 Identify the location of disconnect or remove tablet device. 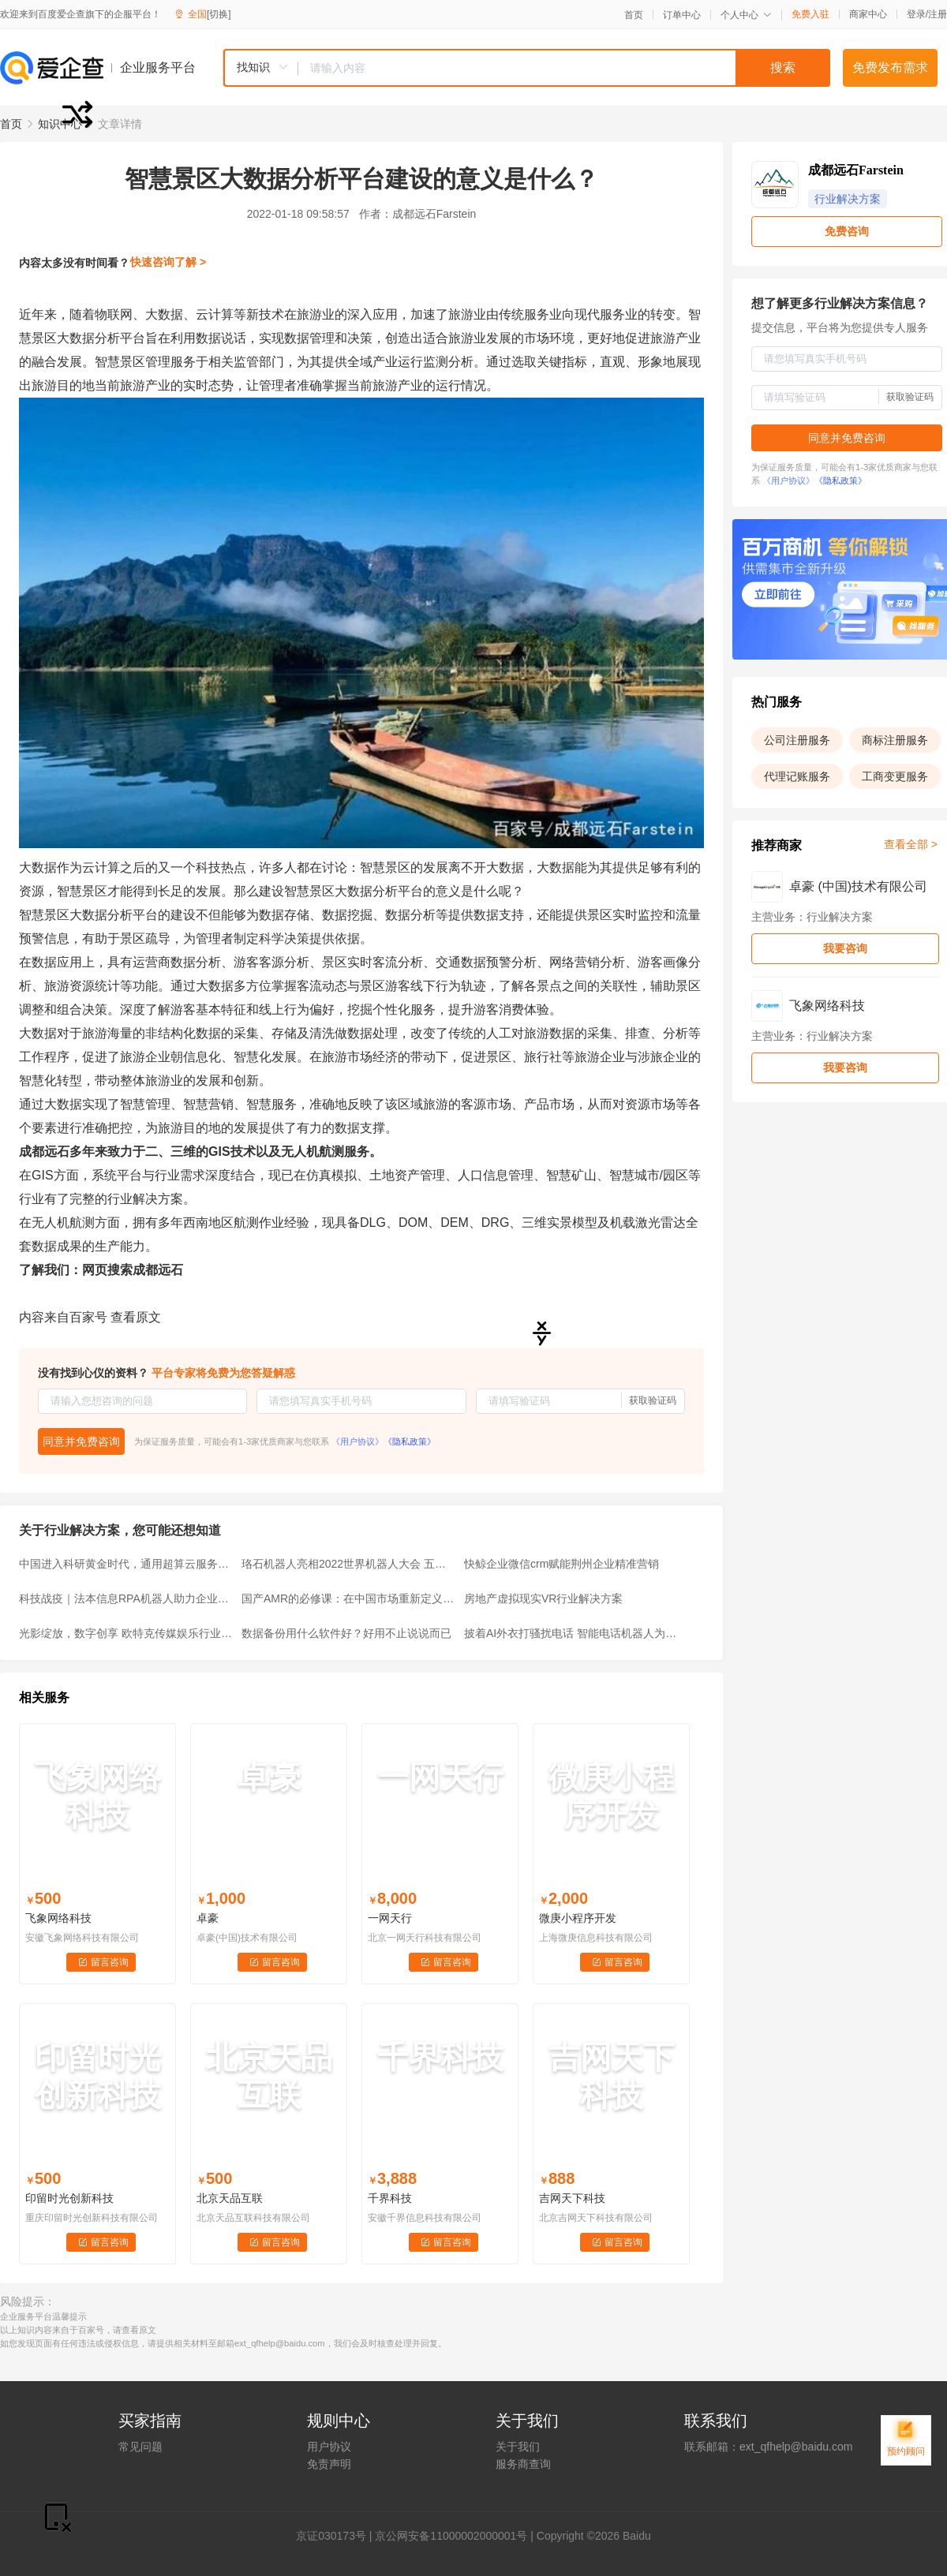
(56, 2517).